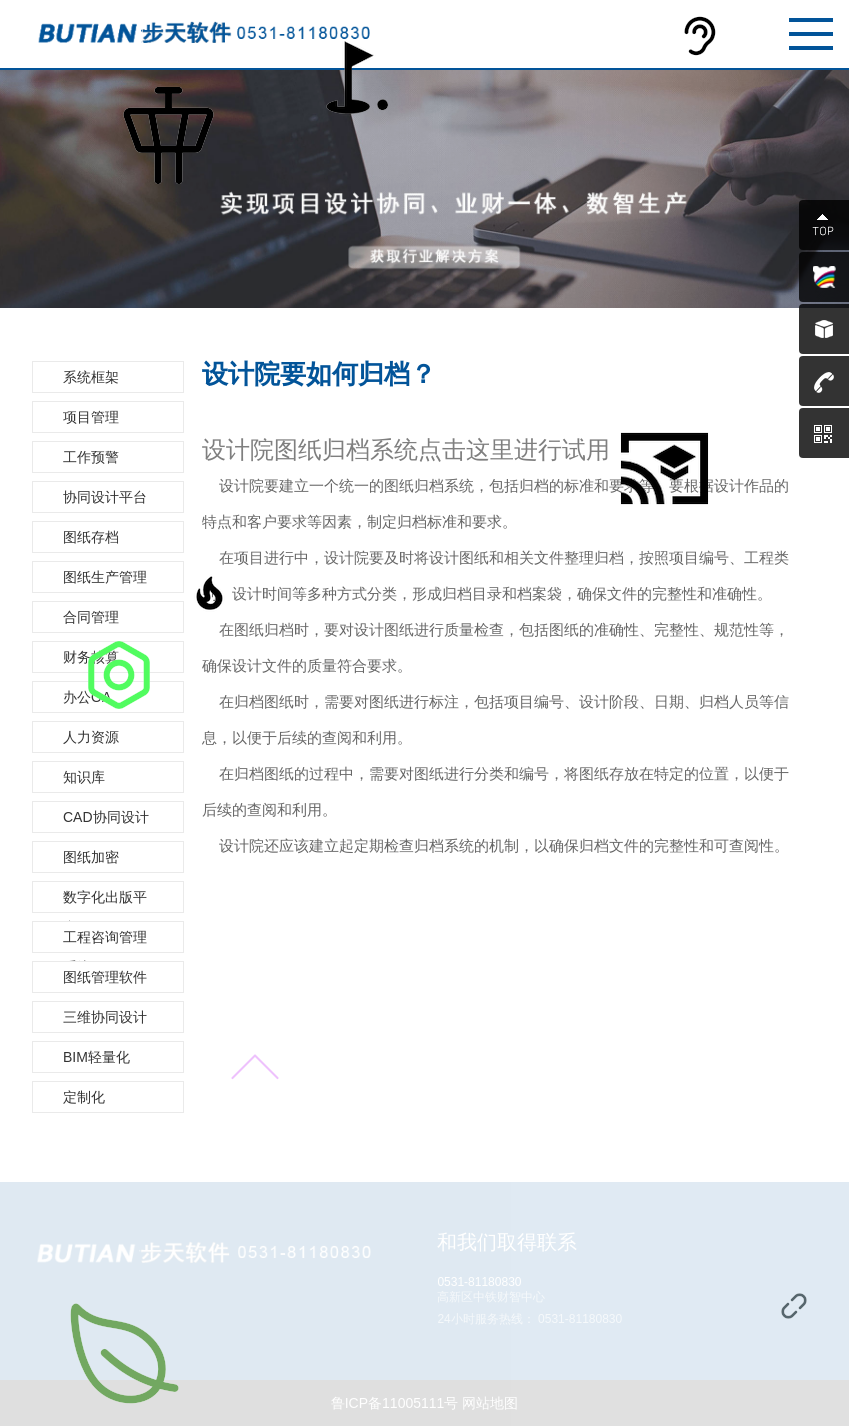 Image resolution: width=849 pixels, height=1426 pixels. I want to click on enable audio or listening features, so click(698, 36).